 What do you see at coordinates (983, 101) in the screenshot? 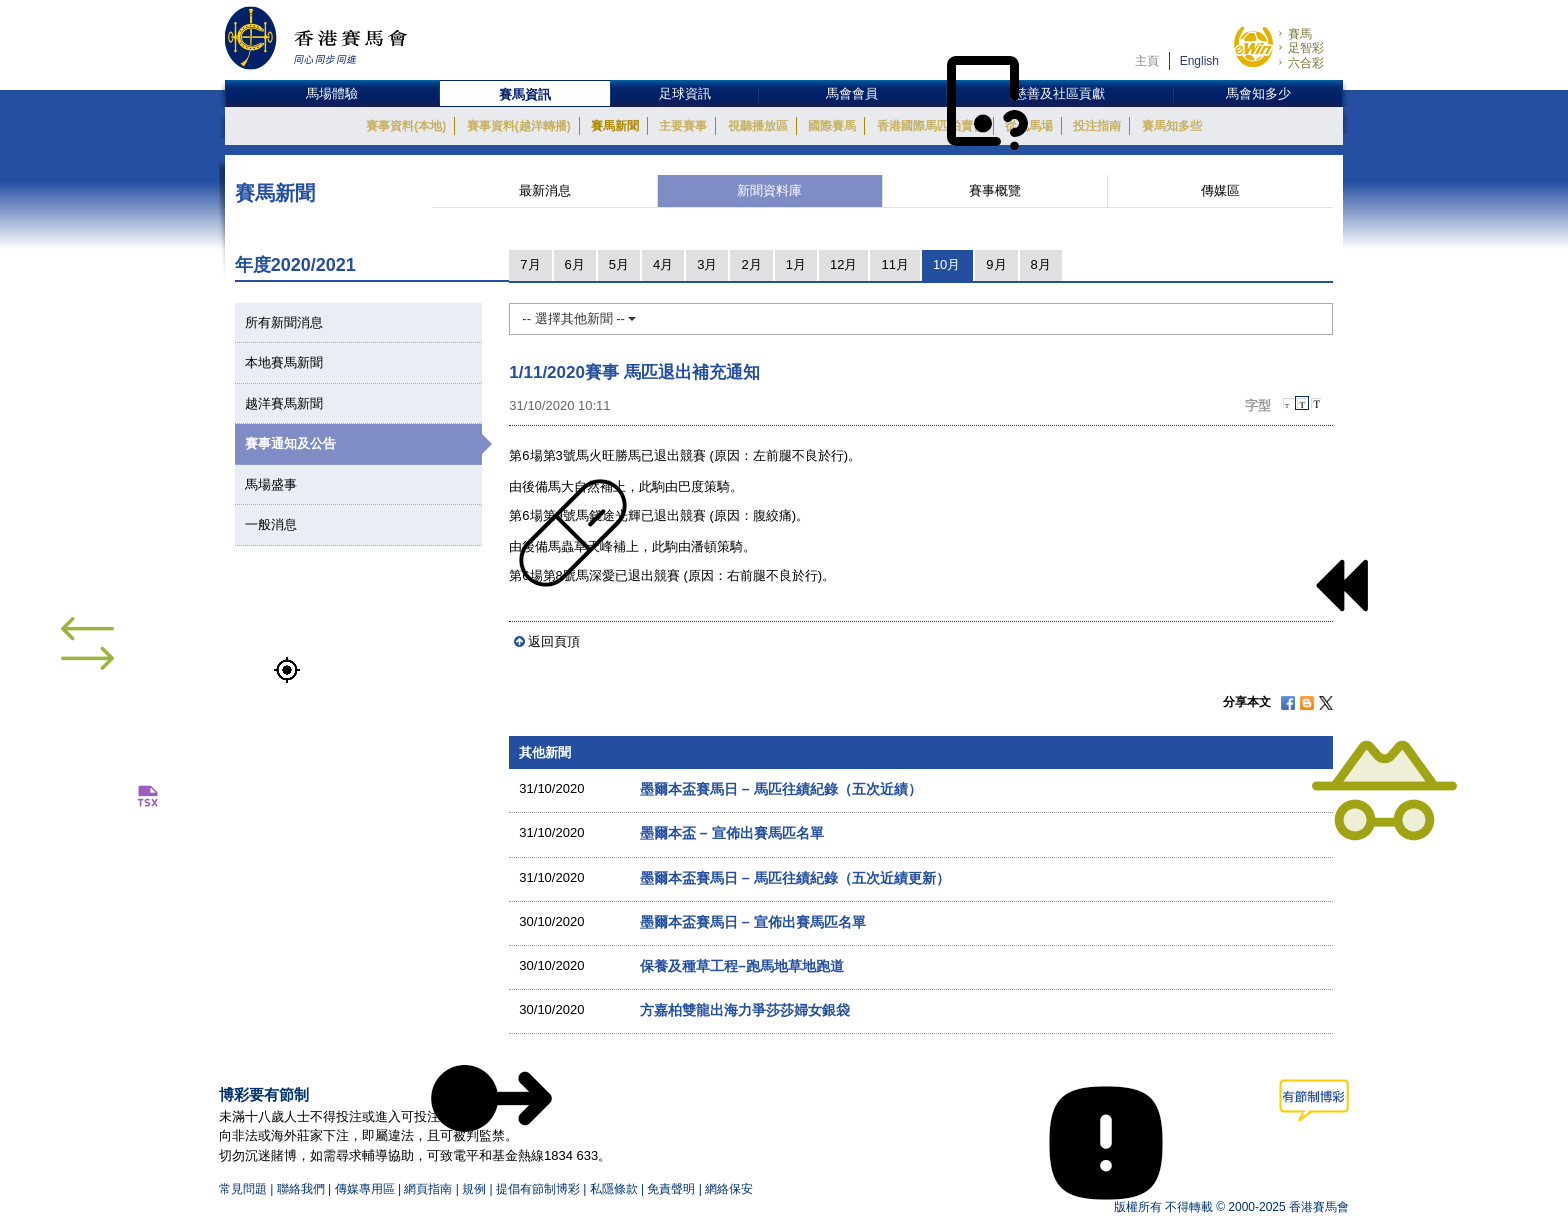
I see `tablet device help or support` at bounding box center [983, 101].